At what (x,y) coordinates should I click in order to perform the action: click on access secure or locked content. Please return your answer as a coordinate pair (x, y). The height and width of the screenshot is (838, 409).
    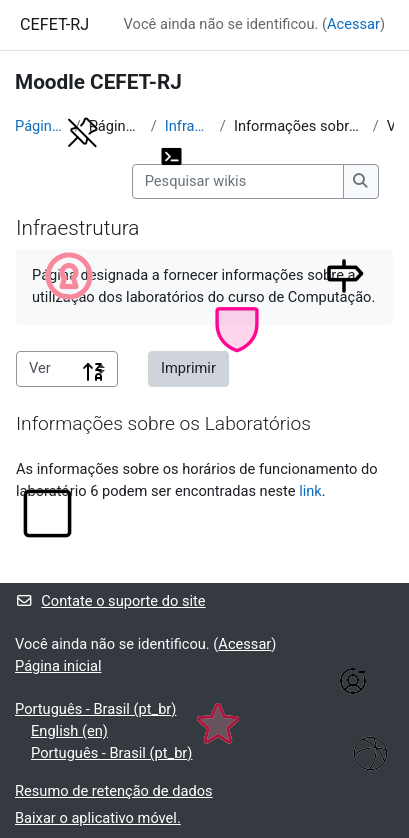
    Looking at the image, I should click on (69, 276).